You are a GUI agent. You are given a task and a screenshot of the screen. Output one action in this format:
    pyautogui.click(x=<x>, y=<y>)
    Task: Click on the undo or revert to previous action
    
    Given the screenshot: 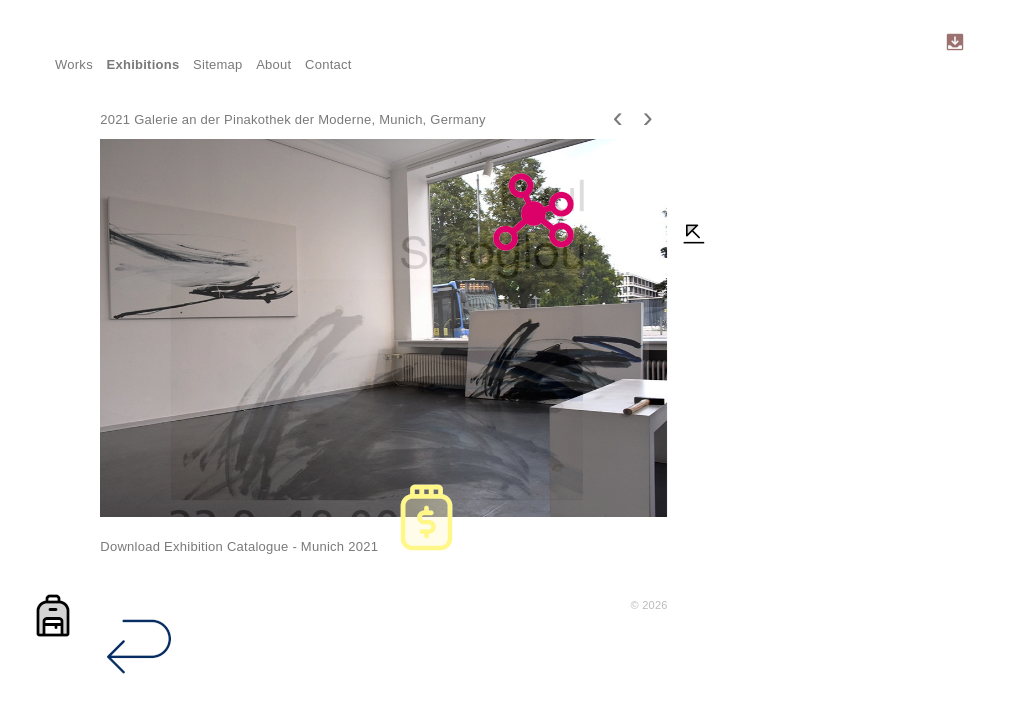 What is the action you would take?
    pyautogui.click(x=139, y=644)
    